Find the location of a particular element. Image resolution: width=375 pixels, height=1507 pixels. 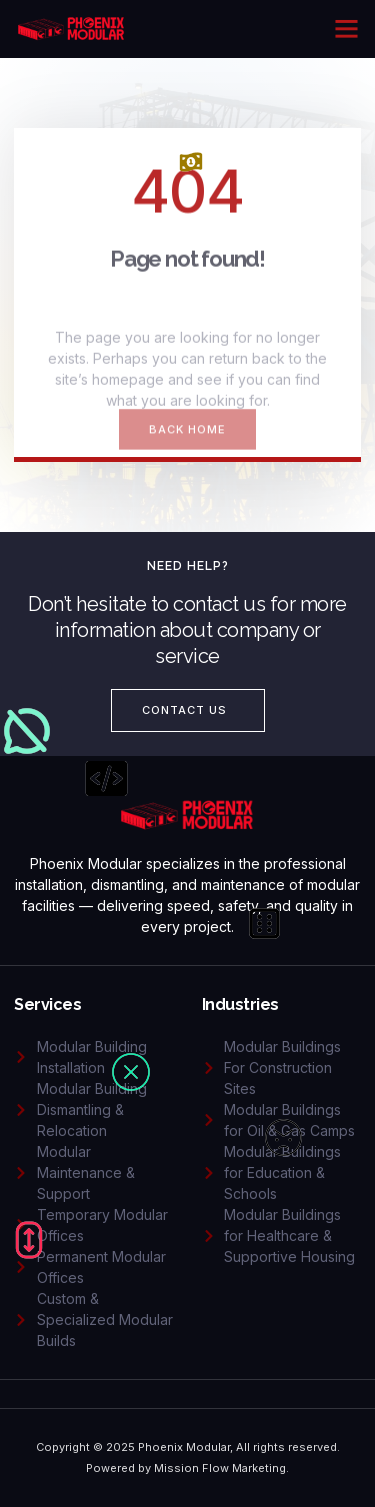

scroll up and down on the page is located at coordinates (29, 1240).